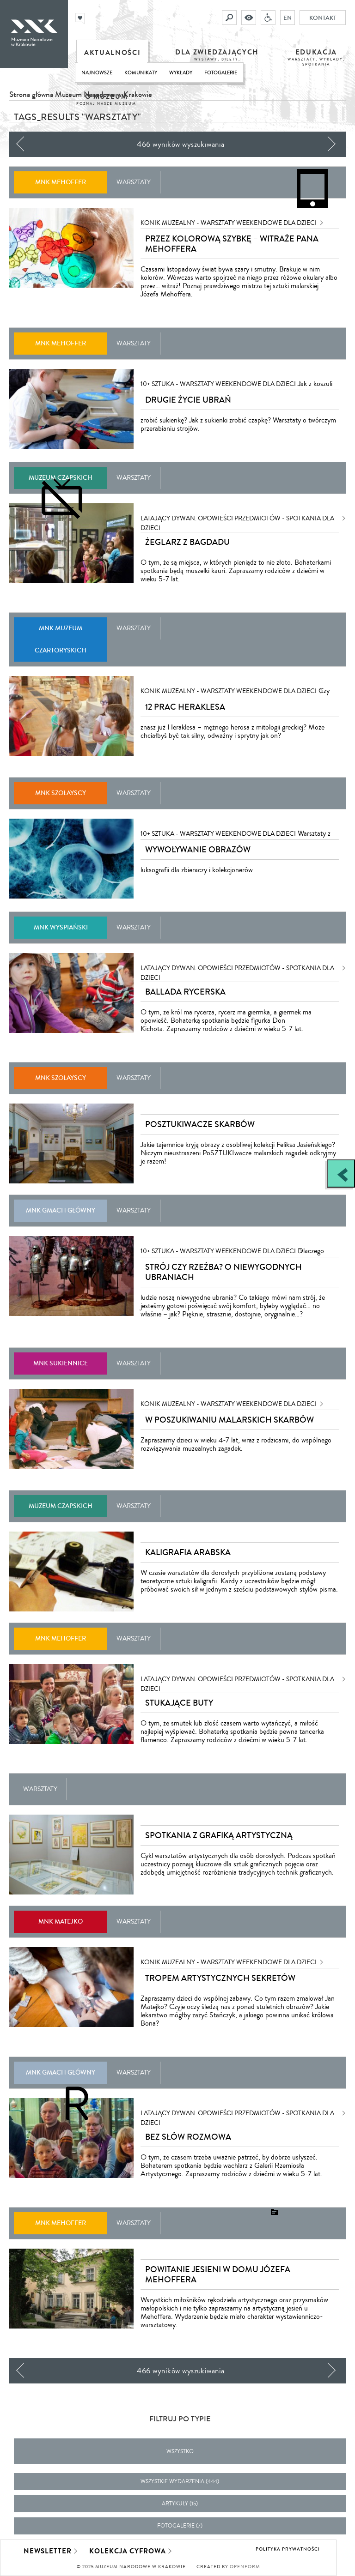 This screenshot has height=2576, width=355. Describe the element at coordinates (77, 2103) in the screenshot. I see `indicates items starting with the letter R` at that location.